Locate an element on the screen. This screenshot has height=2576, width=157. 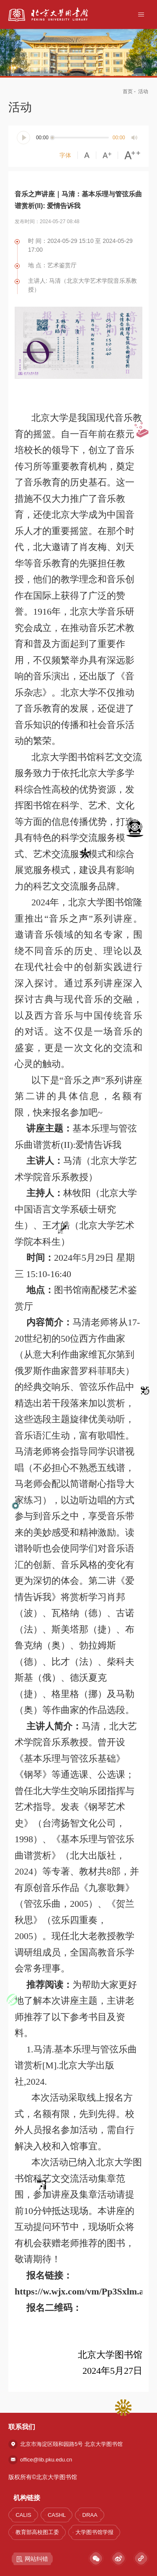
access diving or underwater game mode is located at coordinates (135, 828).